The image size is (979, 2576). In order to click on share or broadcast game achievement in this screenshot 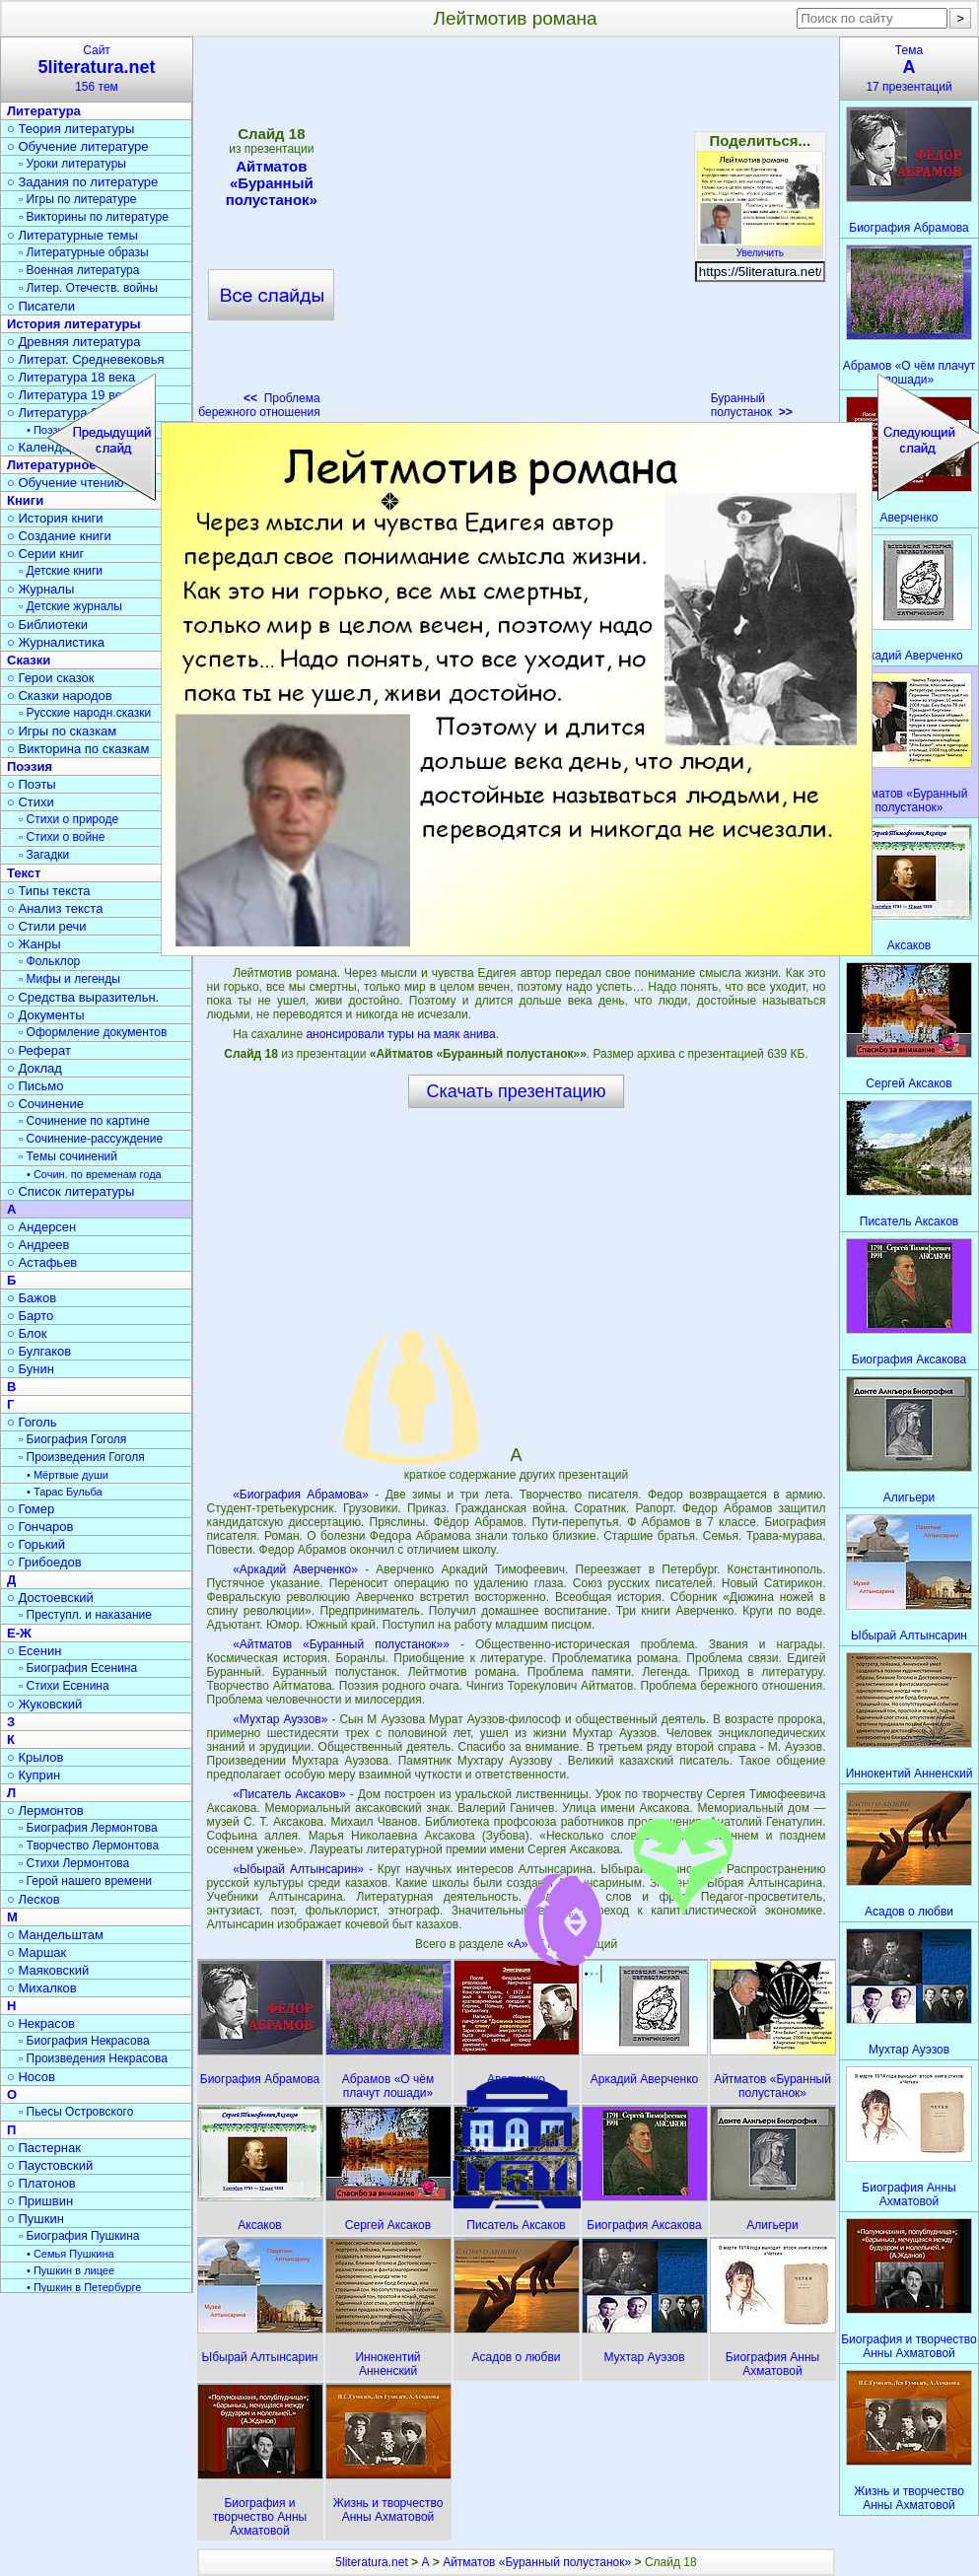, I will do `click(788, 1993)`.